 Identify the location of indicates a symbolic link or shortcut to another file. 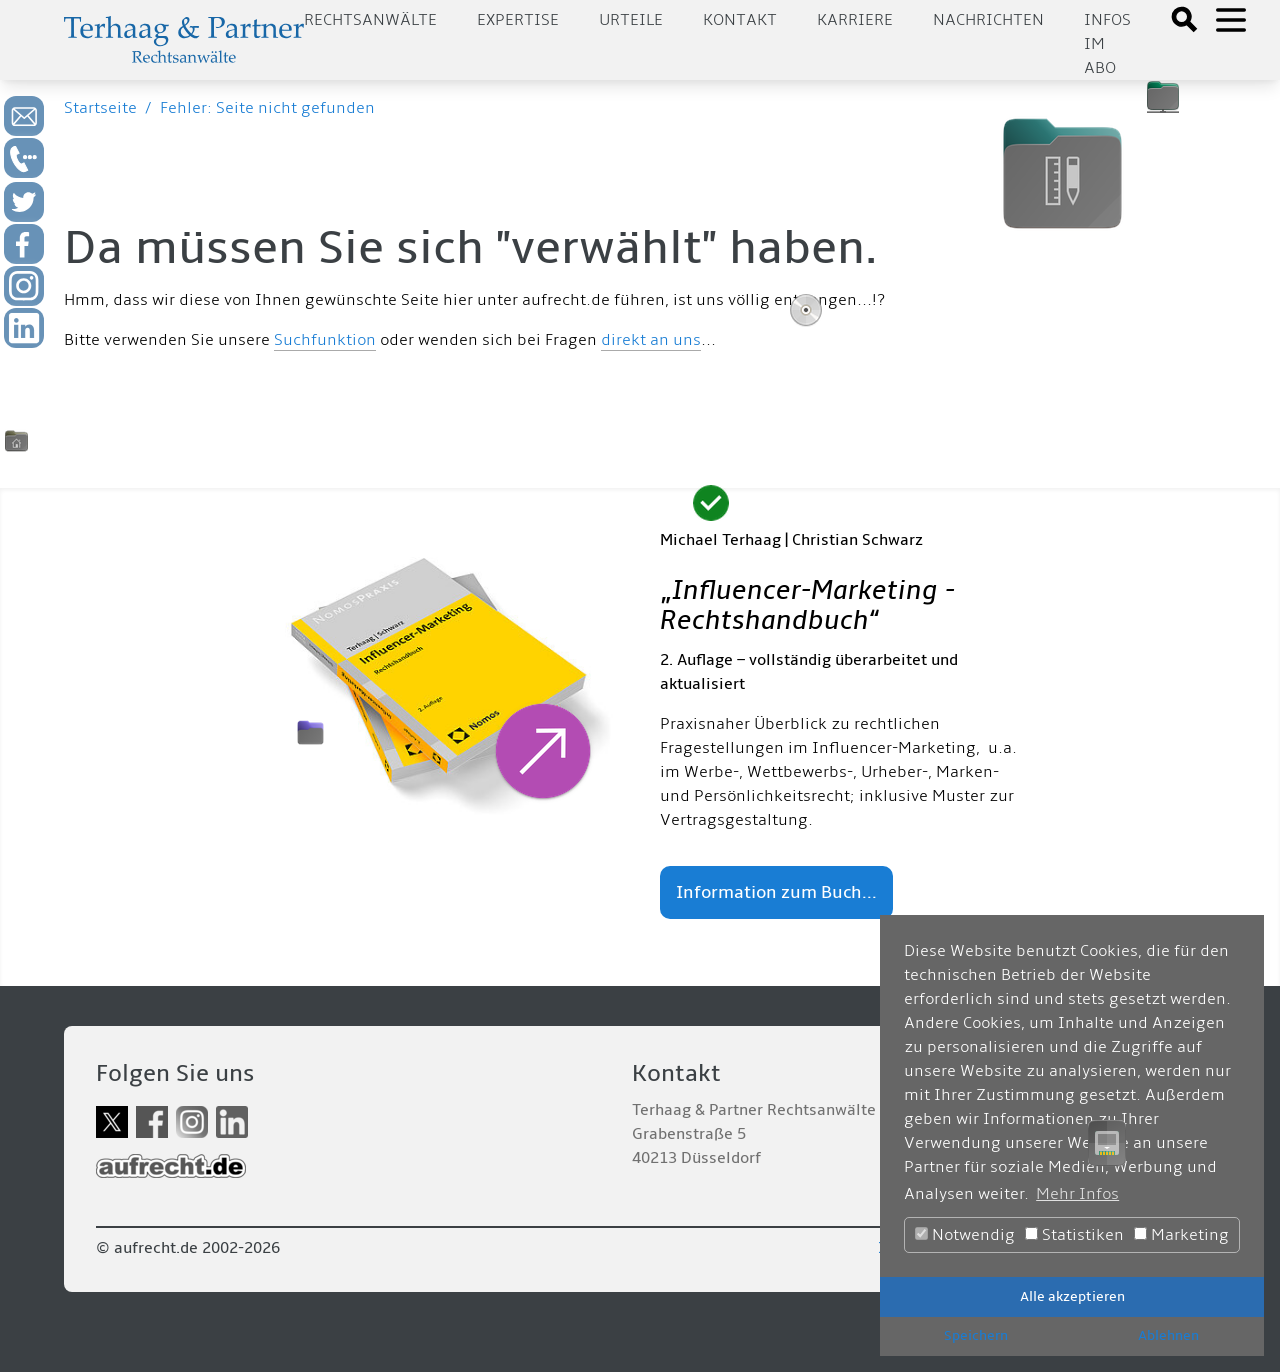
(543, 751).